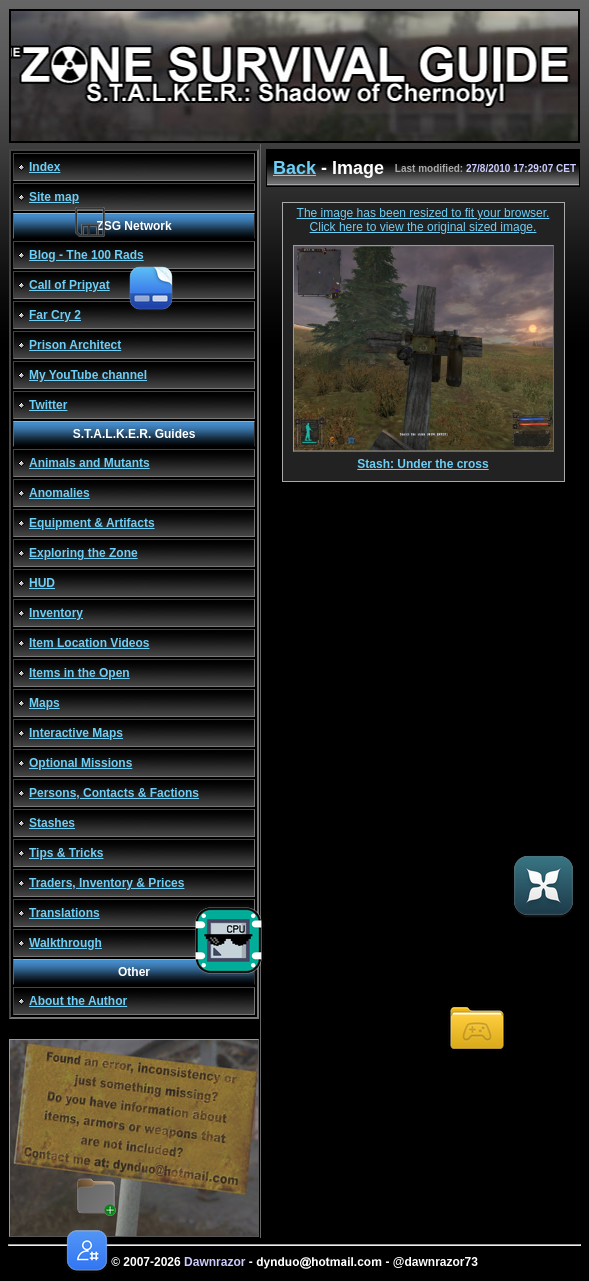 This screenshot has height=1281, width=589. Describe the element at coordinates (96, 1196) in the screenshot. I see `create a new folder` at that location.